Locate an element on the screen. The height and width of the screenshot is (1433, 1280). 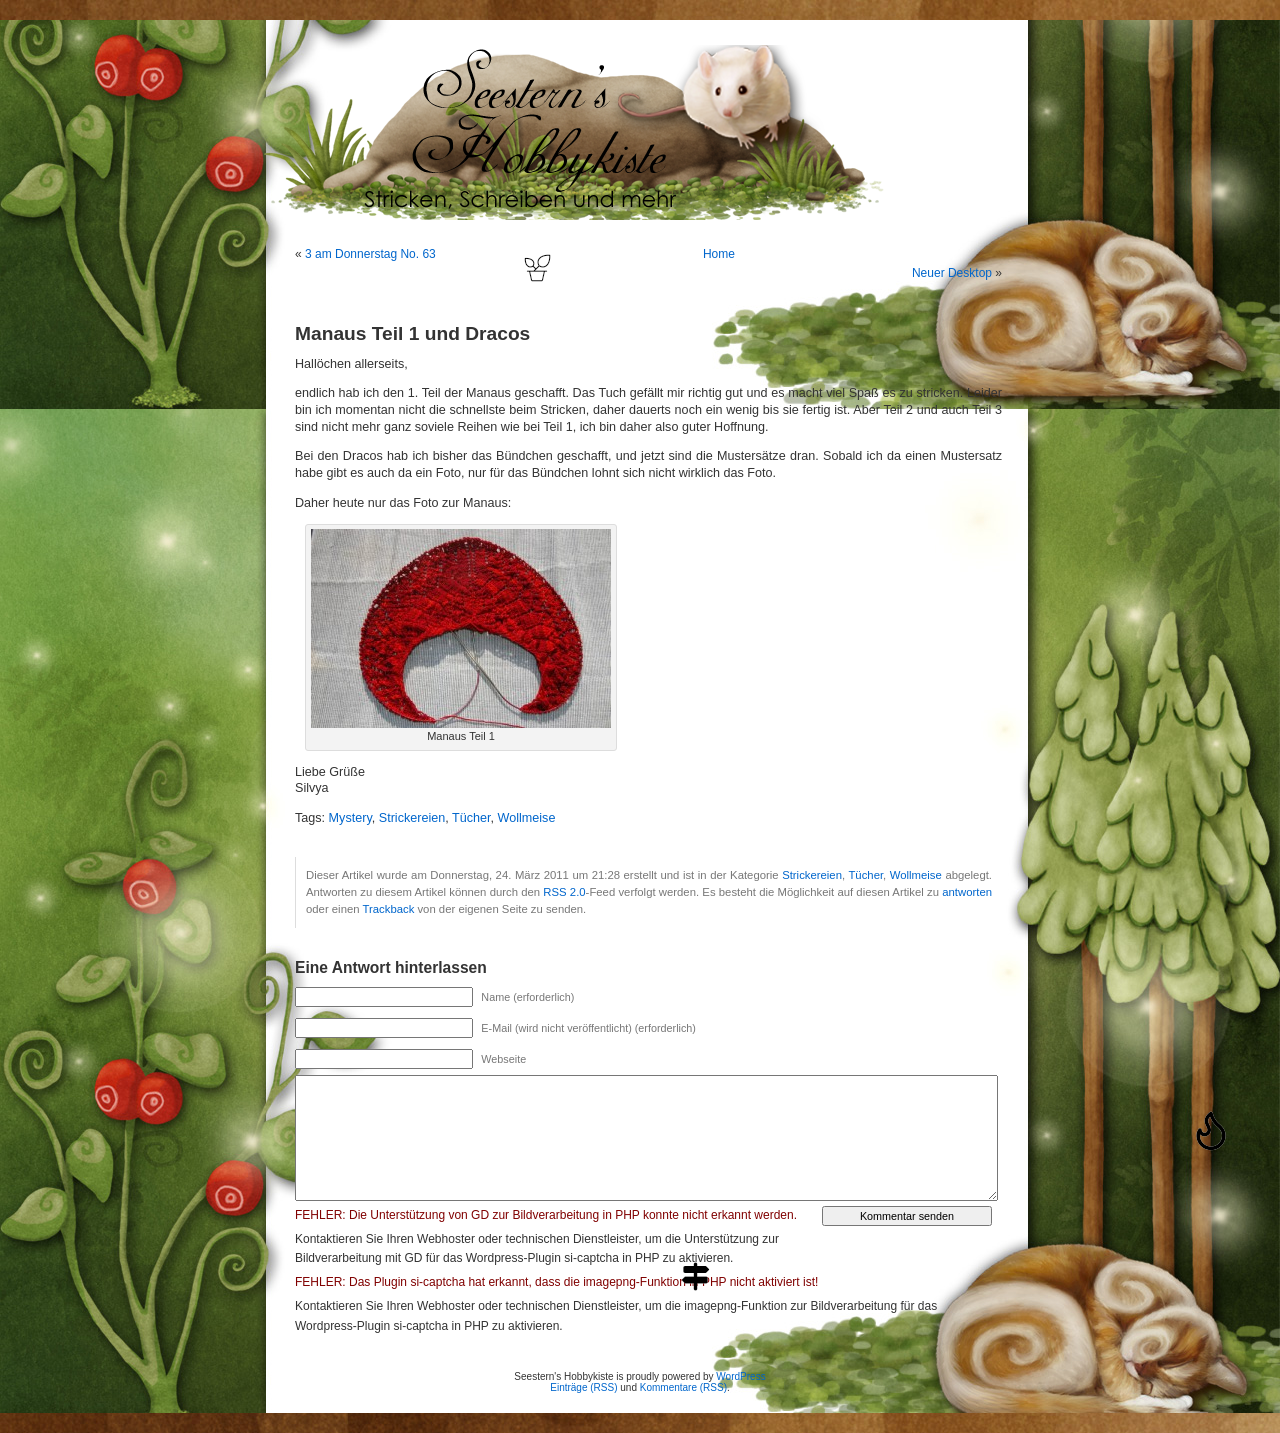
view directions or navigation options is located at coordinates (695, 1276).